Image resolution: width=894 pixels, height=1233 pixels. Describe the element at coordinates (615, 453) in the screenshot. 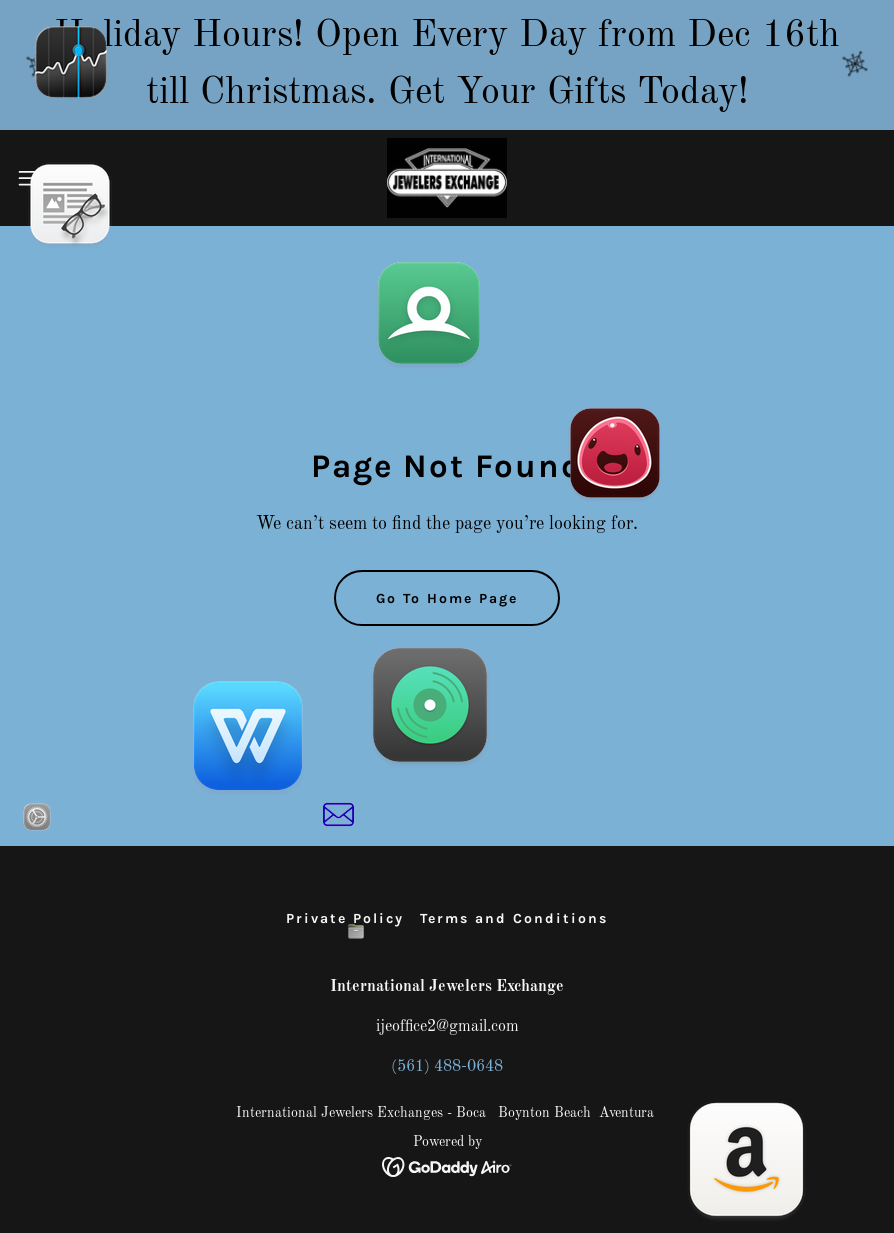

I see `launch slime rancher game` at that location.